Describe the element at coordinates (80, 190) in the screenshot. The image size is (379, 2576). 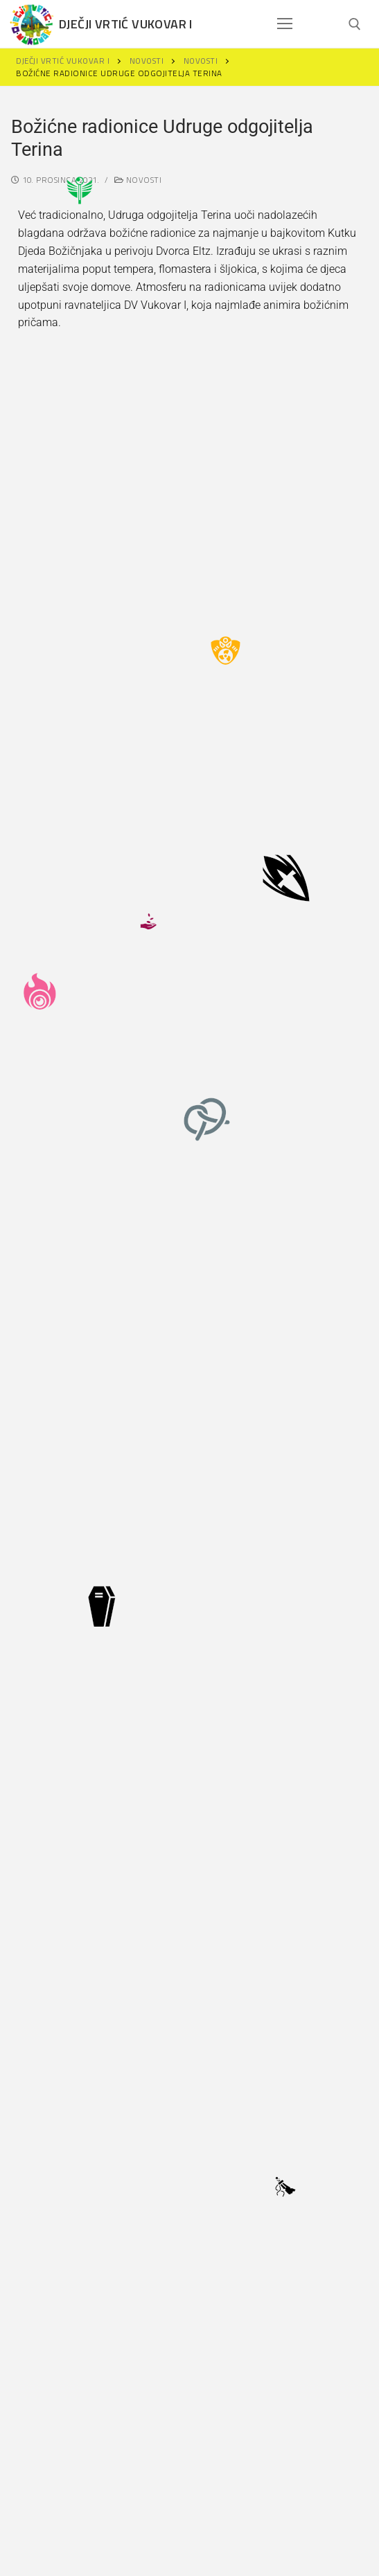
I see `select a royal or mythical staff weapon` at that location.